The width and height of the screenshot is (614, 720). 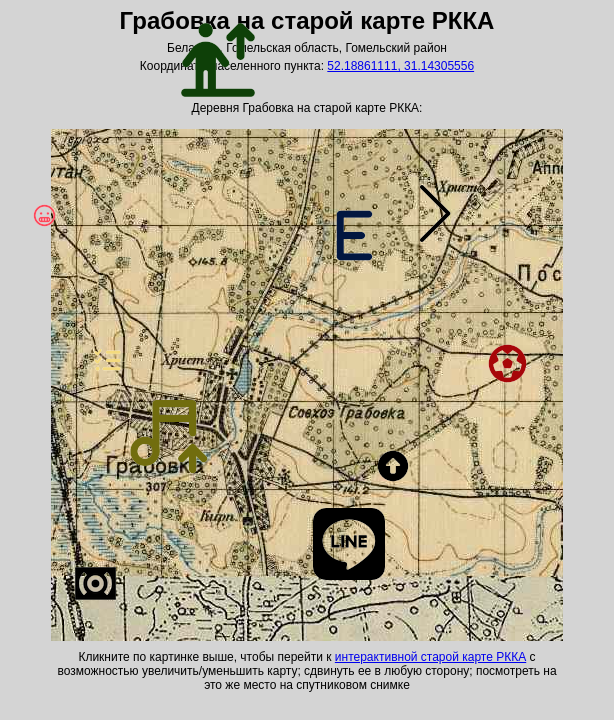 I want to click on access sports or soccer-related content, so click(x=507, y=363).